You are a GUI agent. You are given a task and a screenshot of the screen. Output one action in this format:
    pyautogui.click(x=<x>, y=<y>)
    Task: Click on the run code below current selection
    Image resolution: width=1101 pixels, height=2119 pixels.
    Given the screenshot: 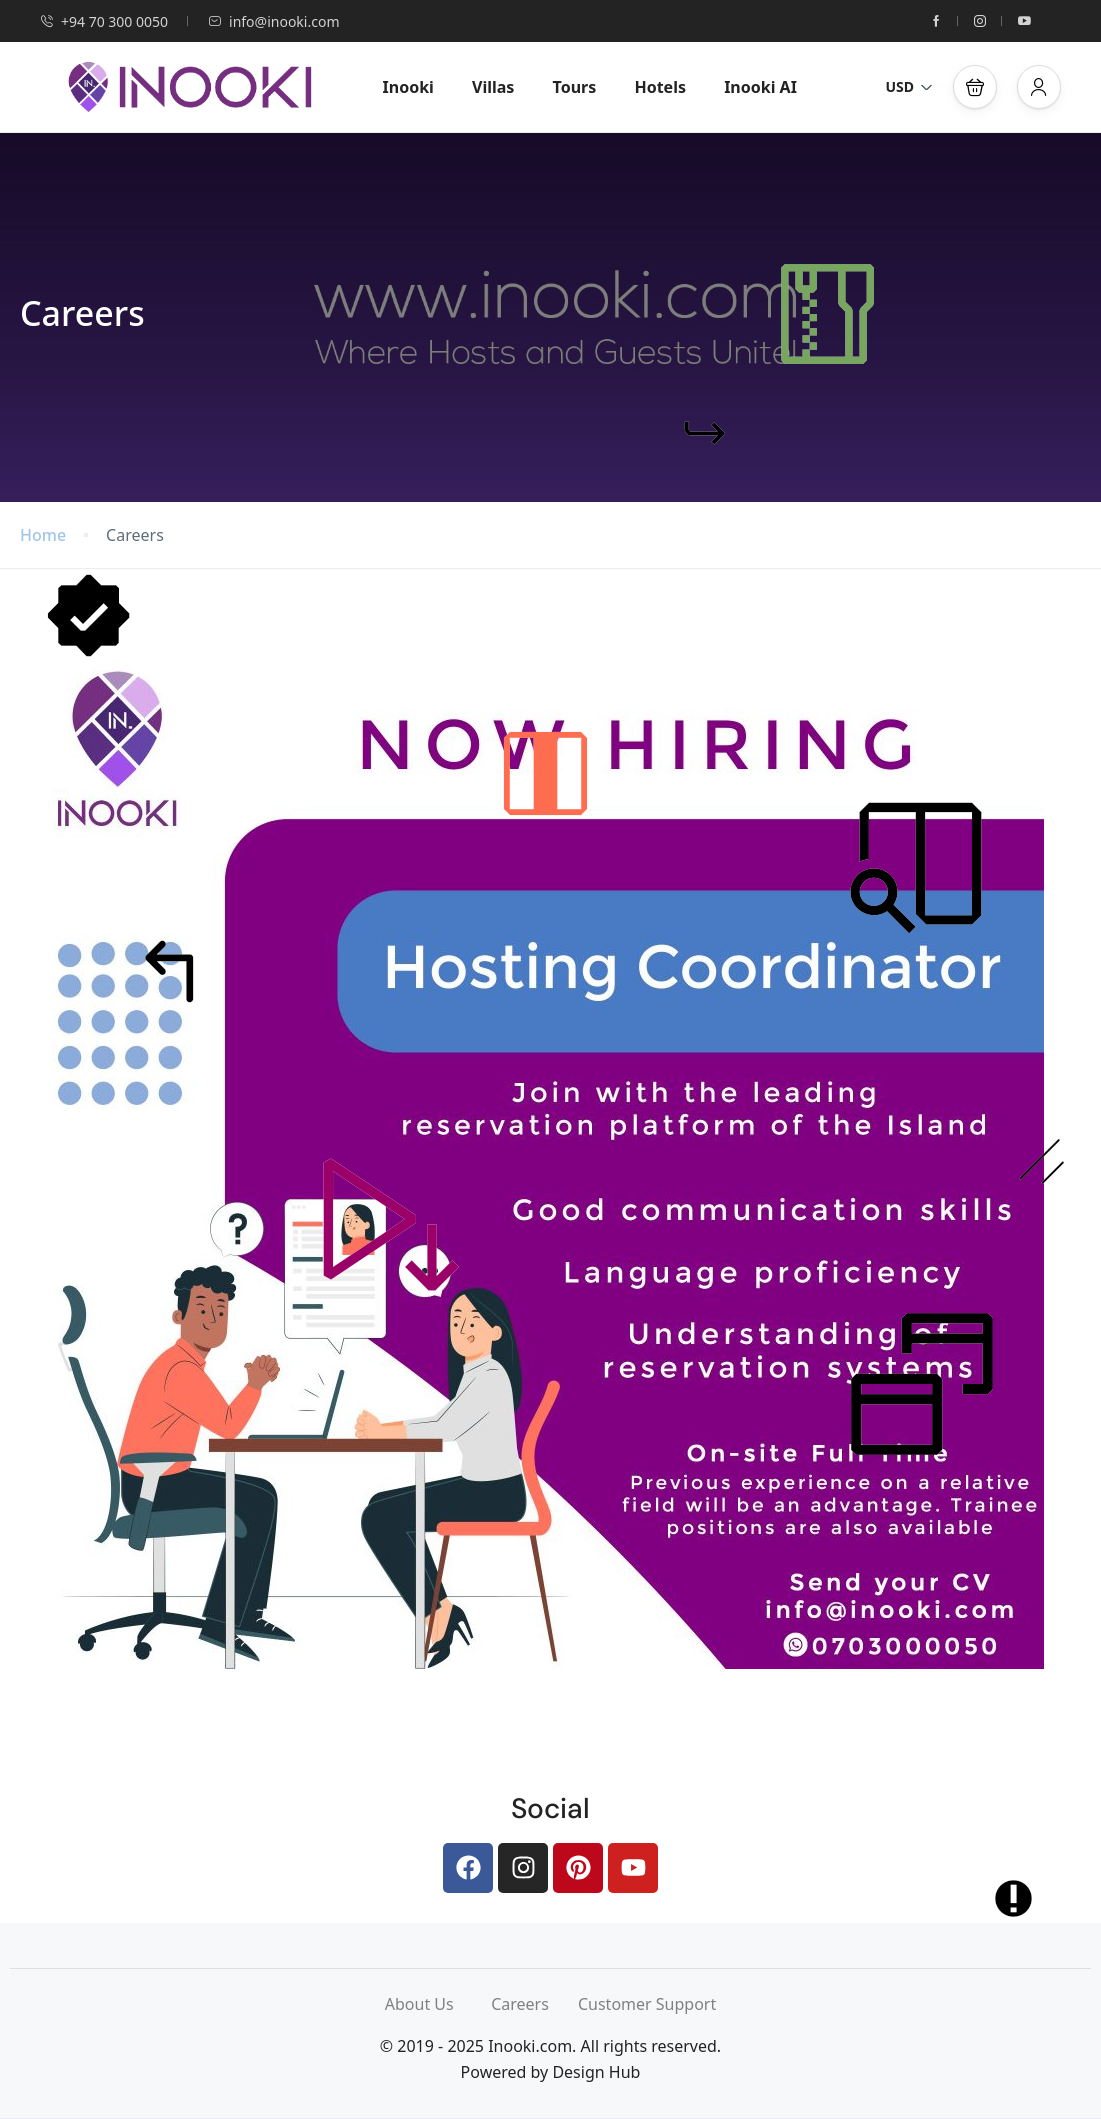 What is the action you would take?
    pyautogui.click(x=389, y=1224)
    